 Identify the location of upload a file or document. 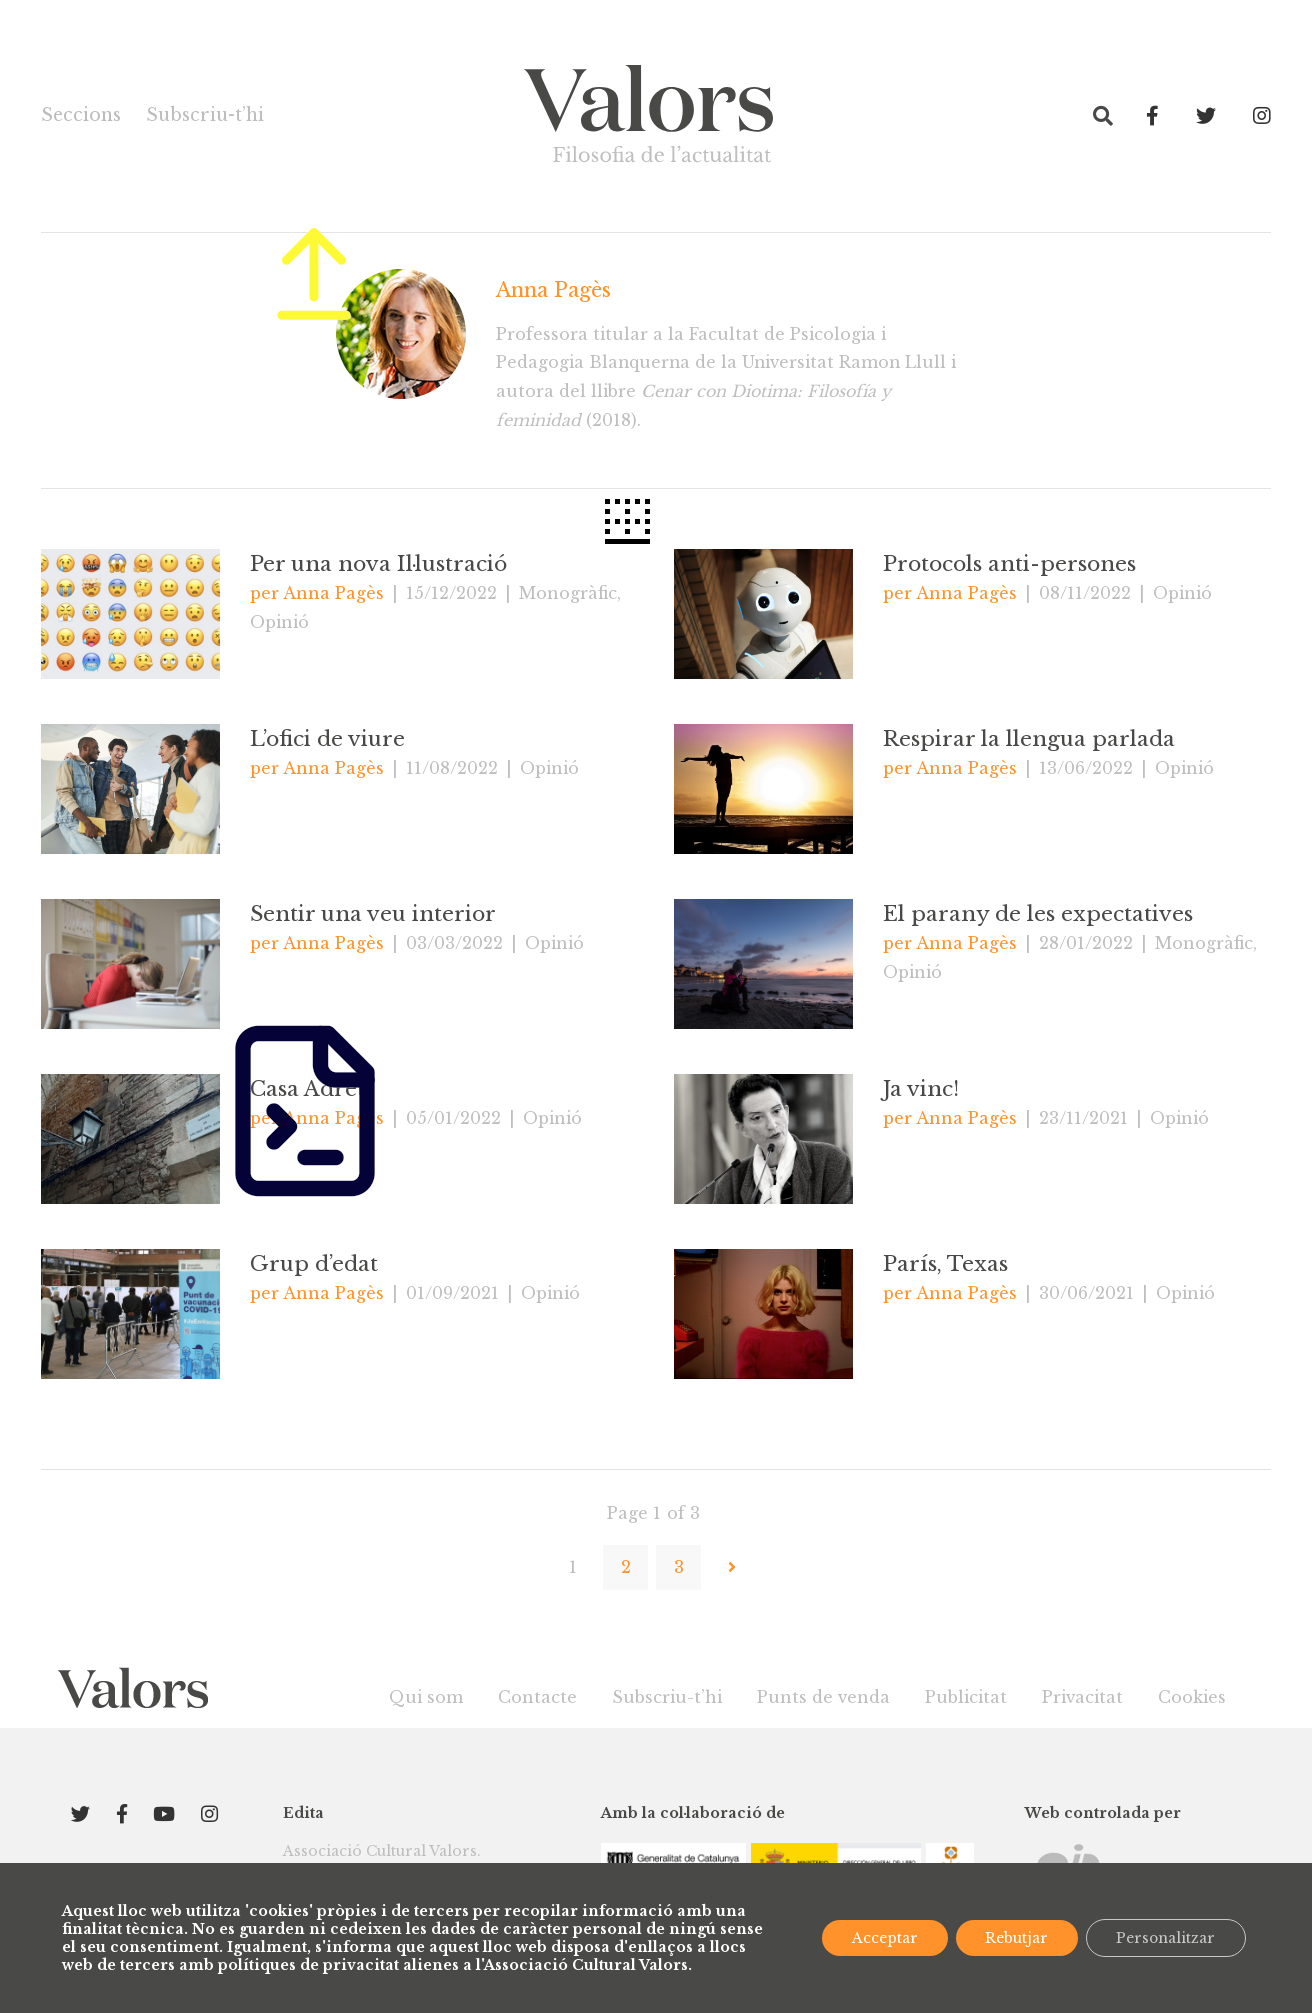
(314, 274).